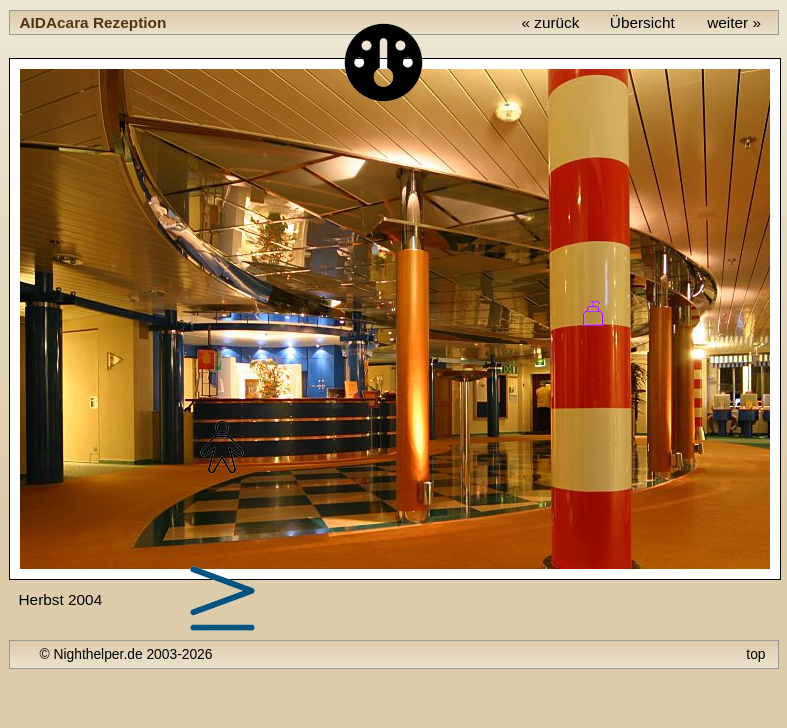 This screenshot has width=787, height=728. I want to click on view your profile, so click(222, 448).